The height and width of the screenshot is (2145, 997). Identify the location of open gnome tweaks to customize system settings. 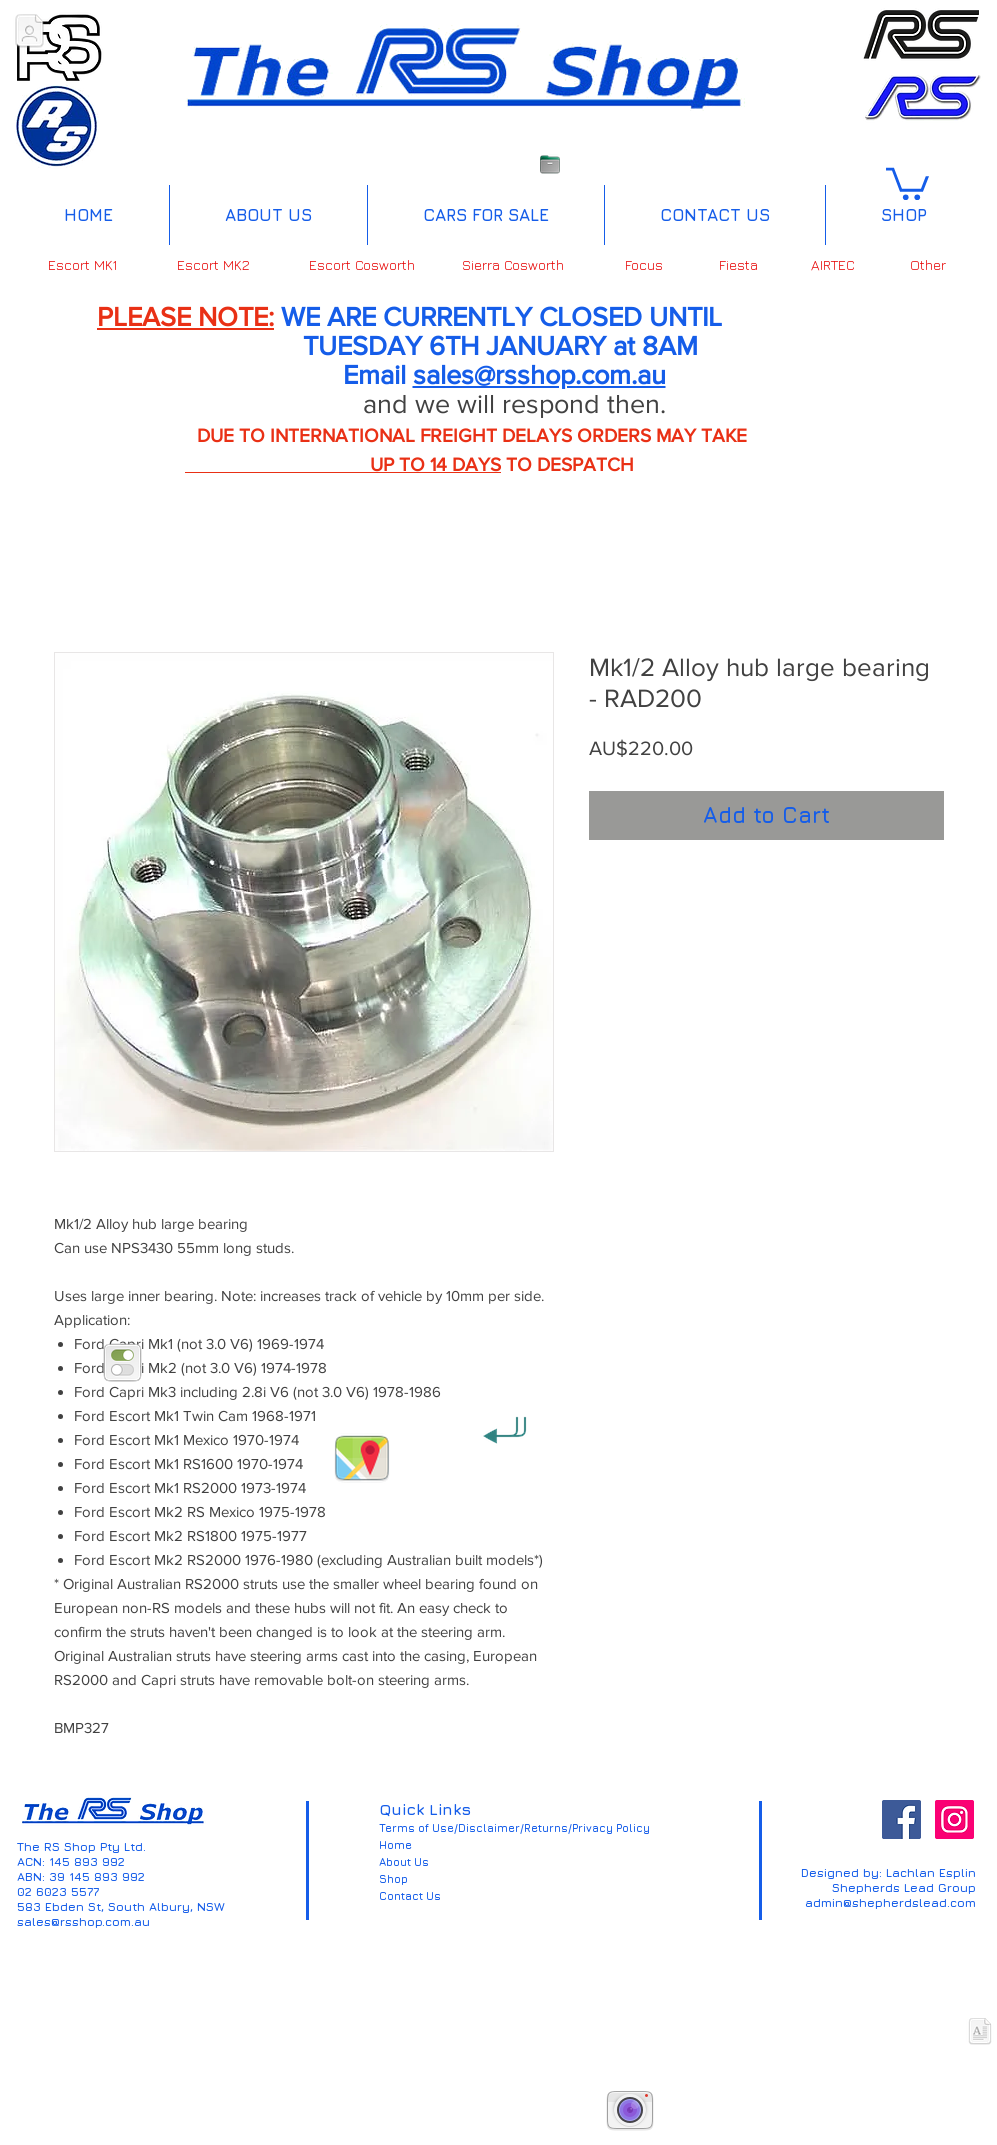
(122, 1362).